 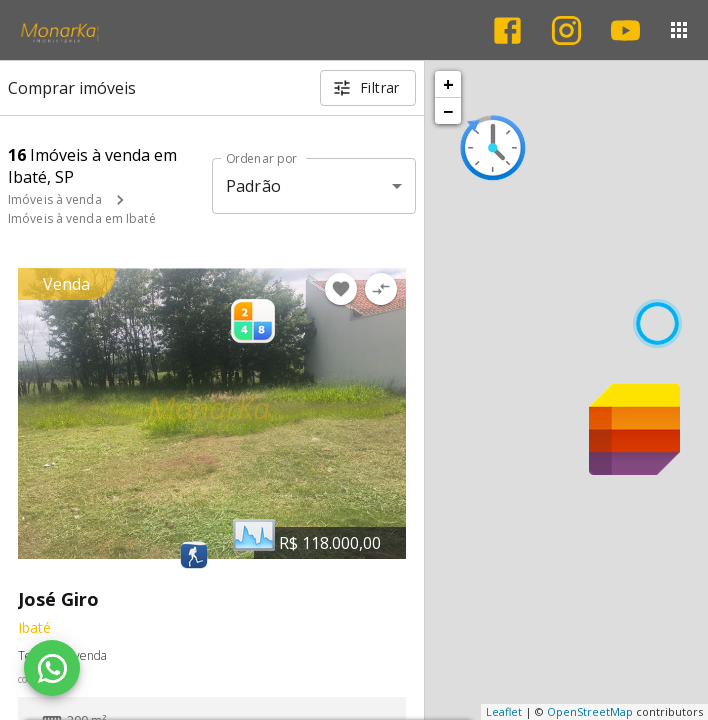 What do you see at coordinates (253, 321) in the screenshot?
I see `launch the 2048 puzzle game` at bounding box center [253, 321].